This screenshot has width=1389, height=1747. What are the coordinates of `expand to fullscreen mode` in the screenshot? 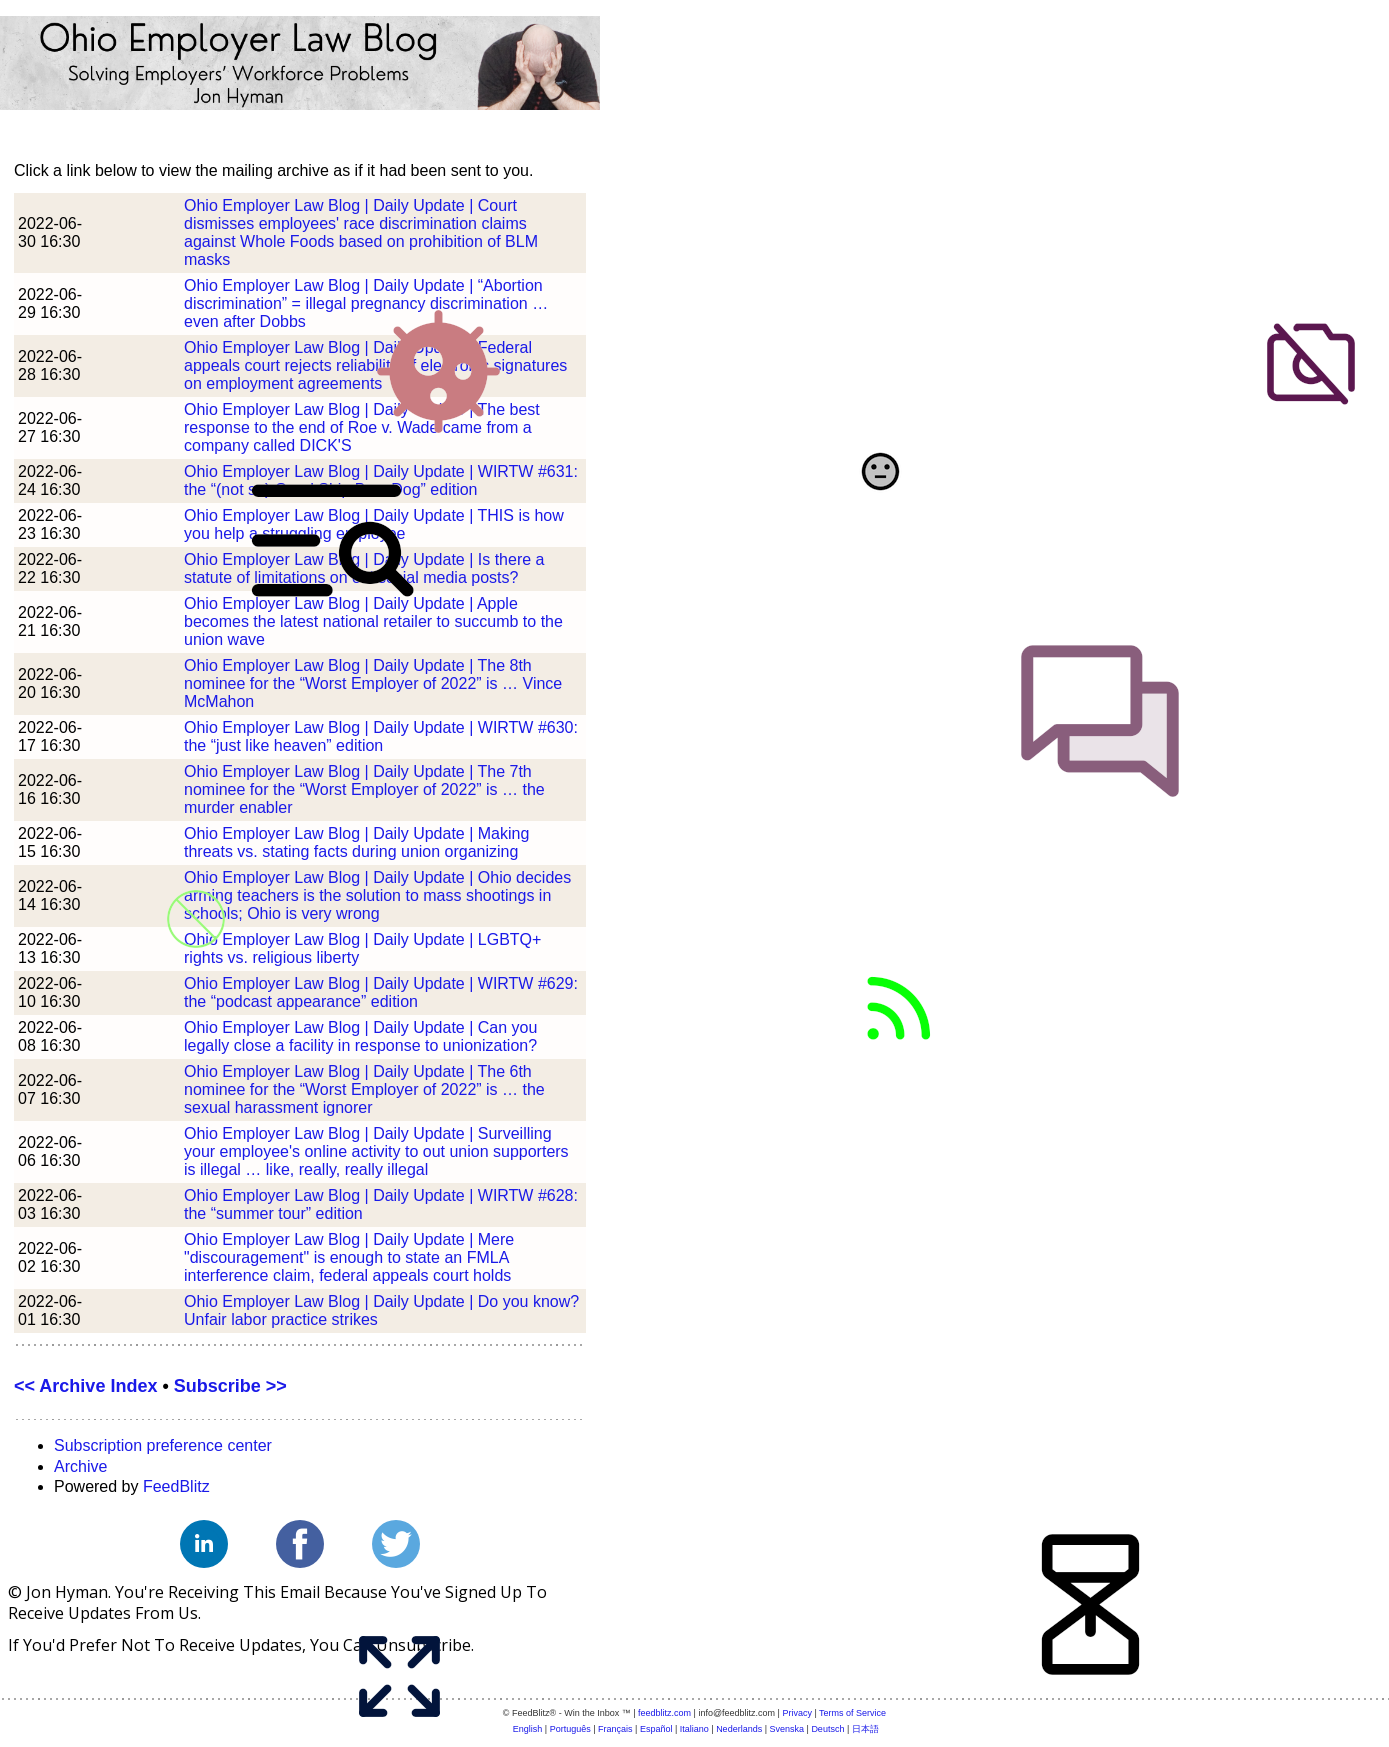 It's located at (399, 1676).